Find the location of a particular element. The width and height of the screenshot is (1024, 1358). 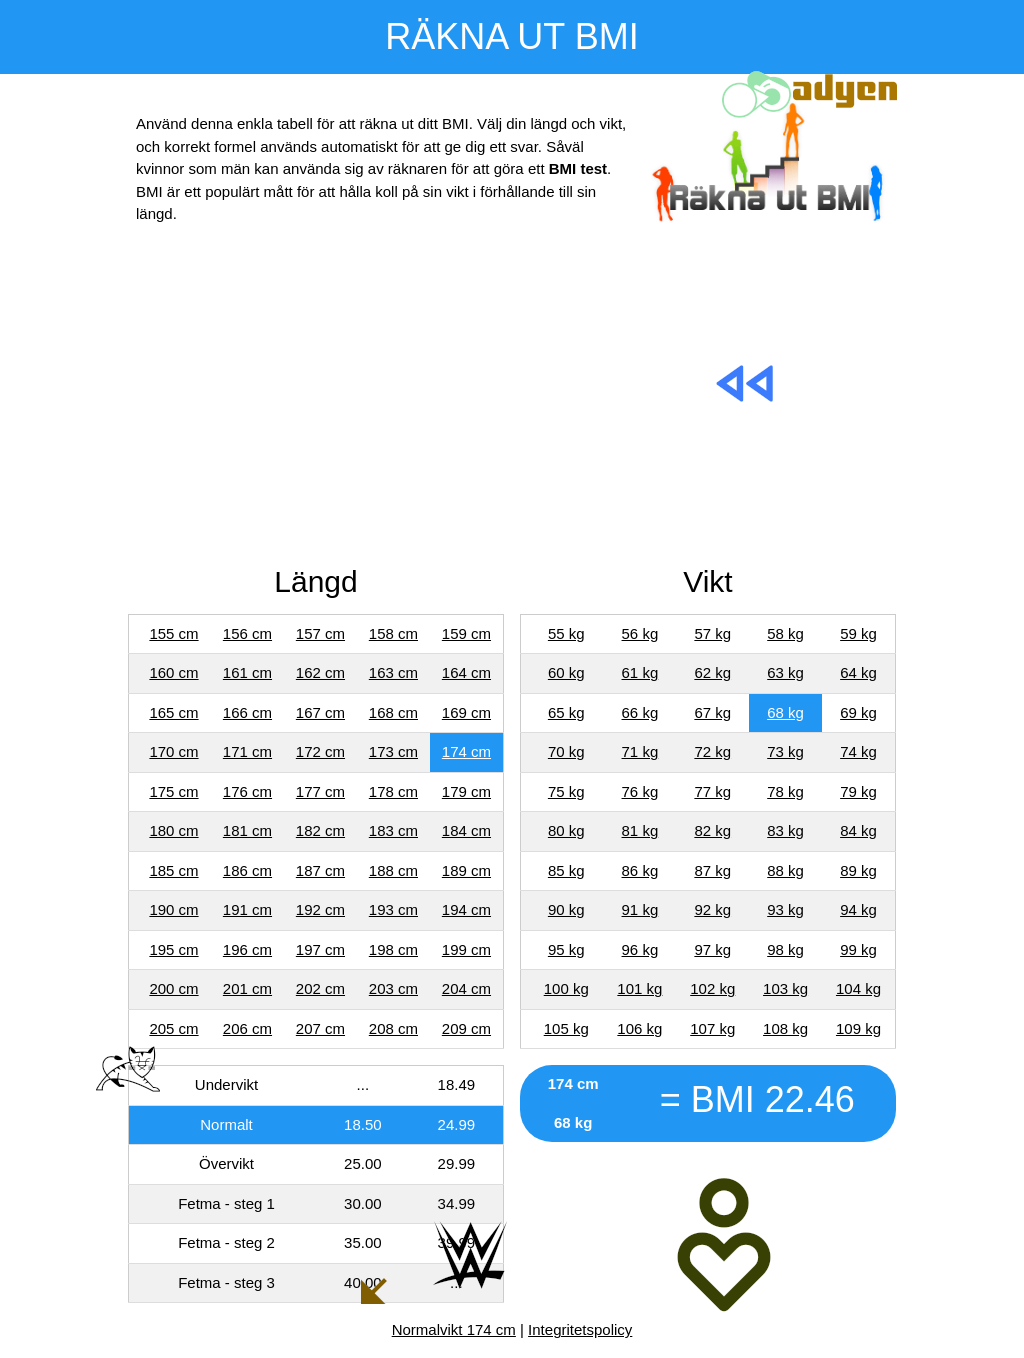

apache tomcat server logo is located at coordinates (128, 1069).